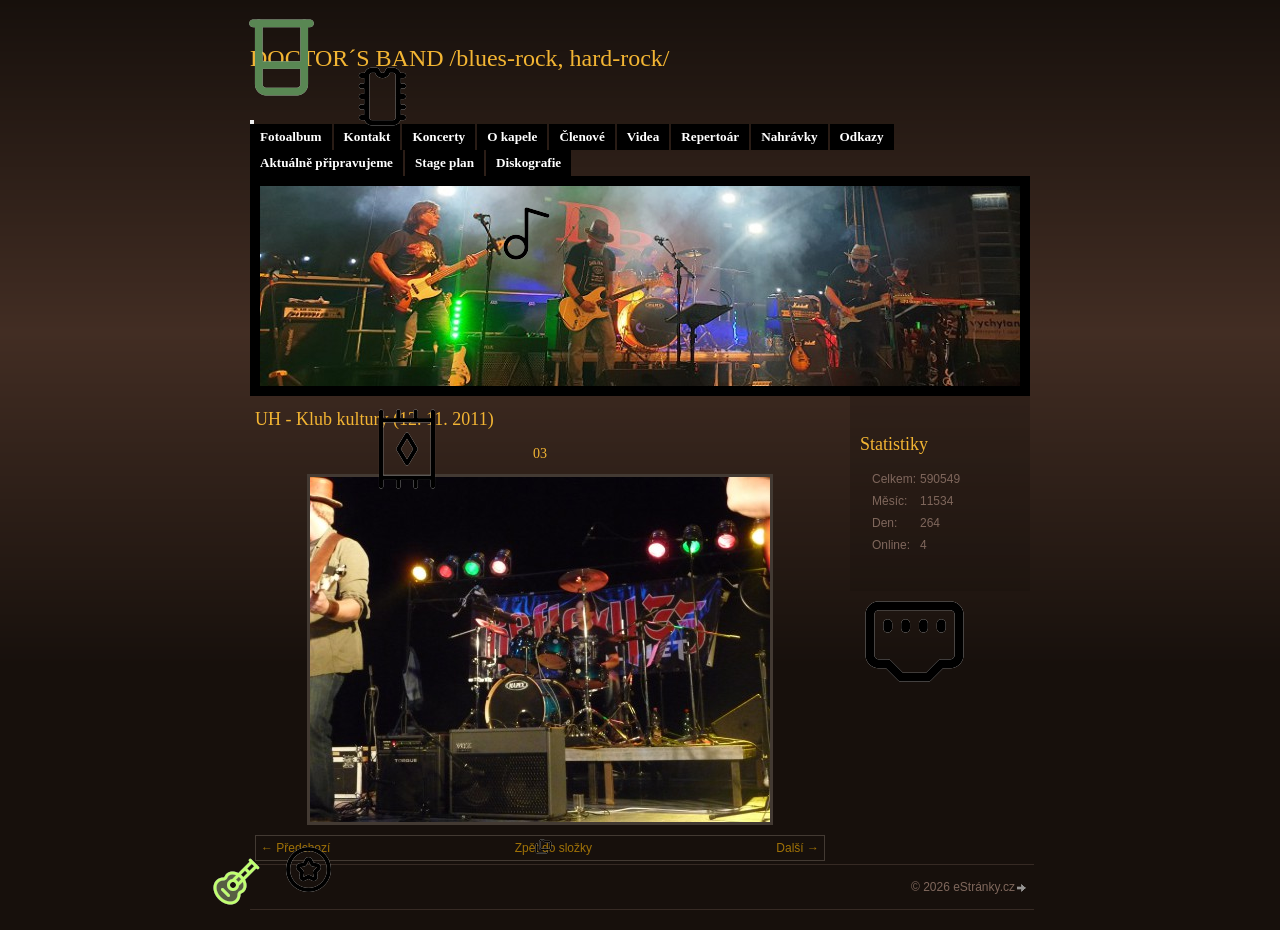  What do you see at coordinates (236, 882) in the screenshot?
I see `access music or audio content` at bounding box center [236, 882].